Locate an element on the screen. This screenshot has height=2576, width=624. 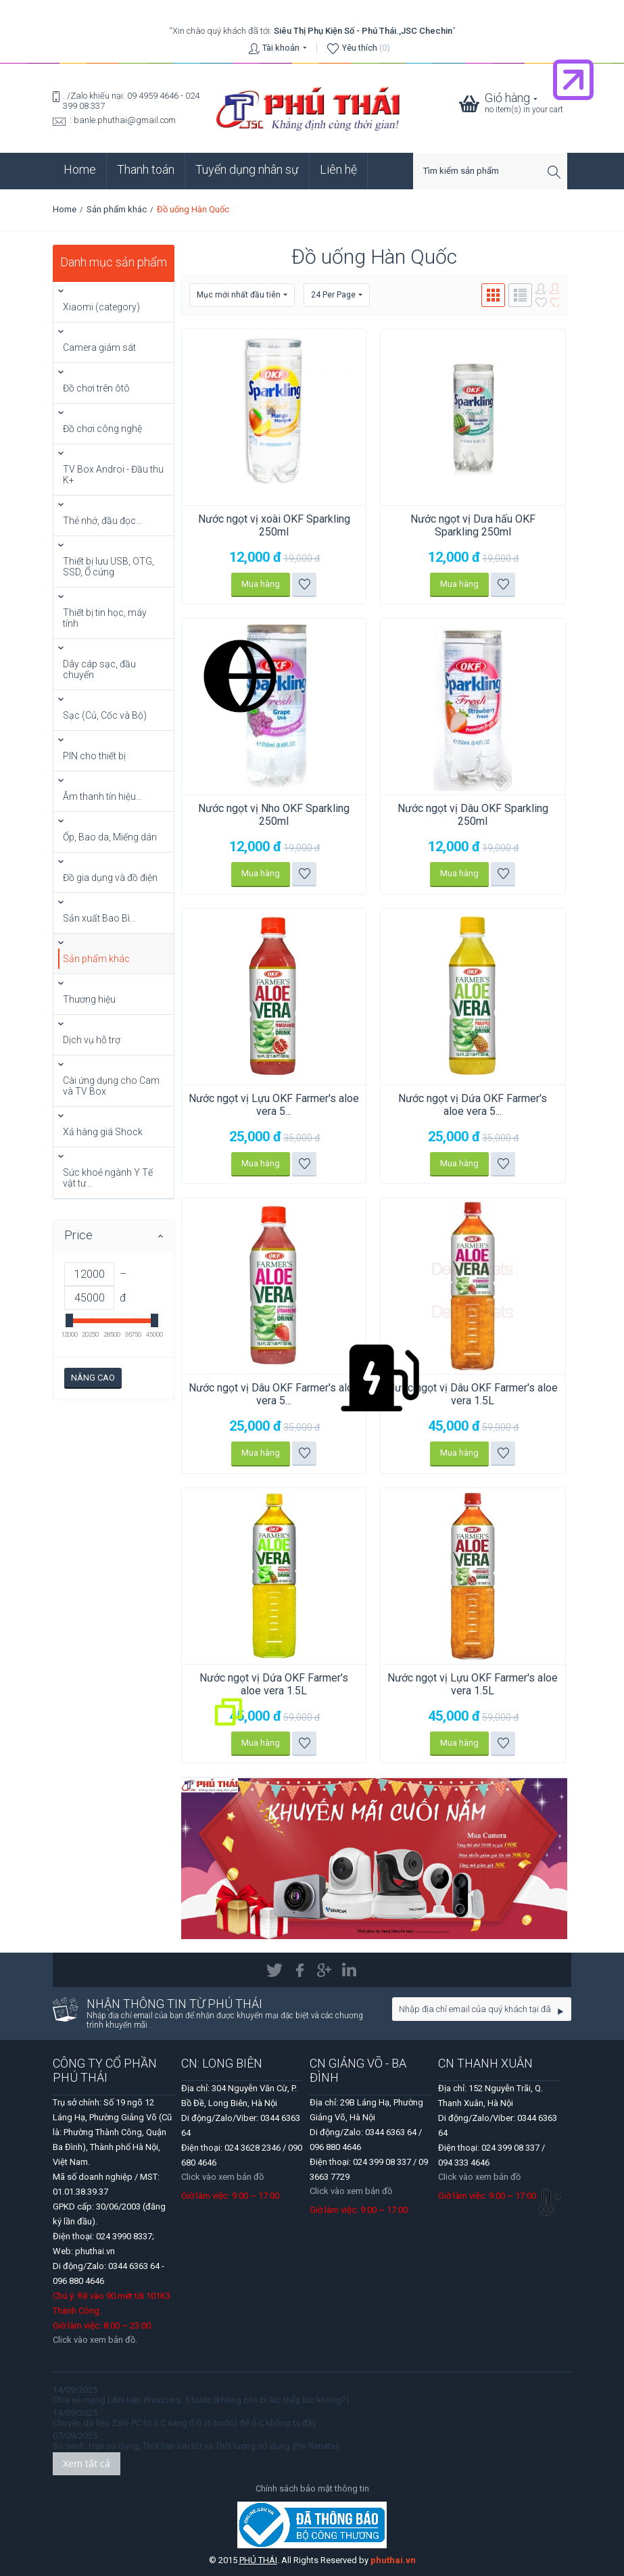
view current temperature is located at coordinates (547, 2202).